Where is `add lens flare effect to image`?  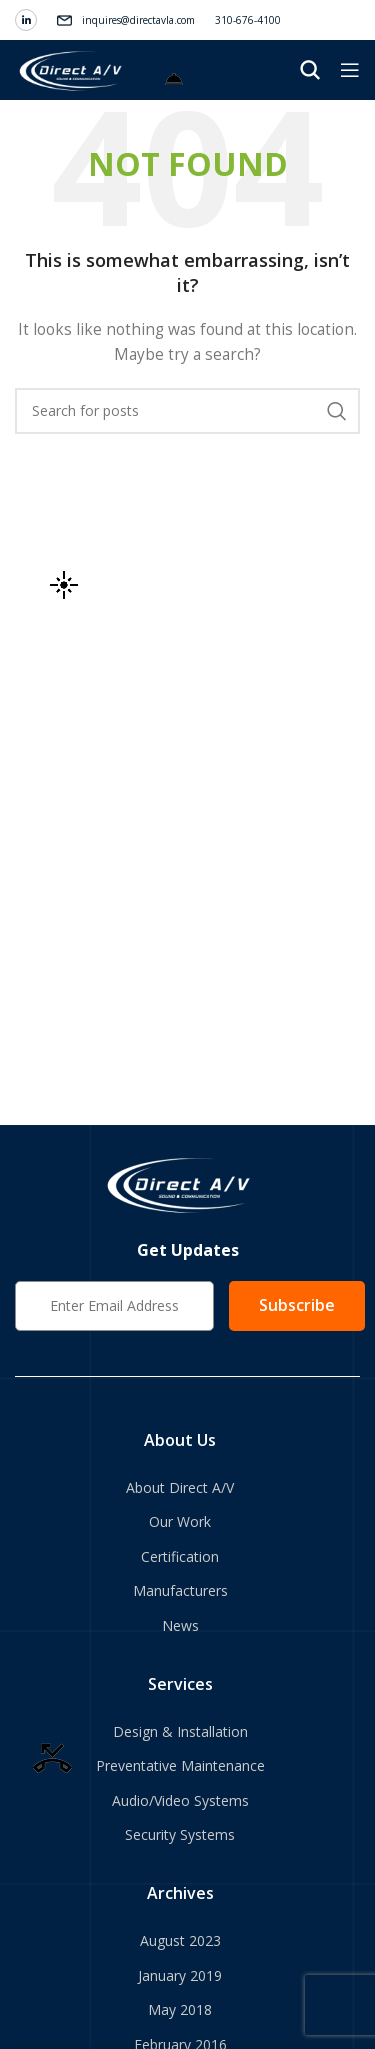
add lens flare effect to image is located at coordinates (64, 585).